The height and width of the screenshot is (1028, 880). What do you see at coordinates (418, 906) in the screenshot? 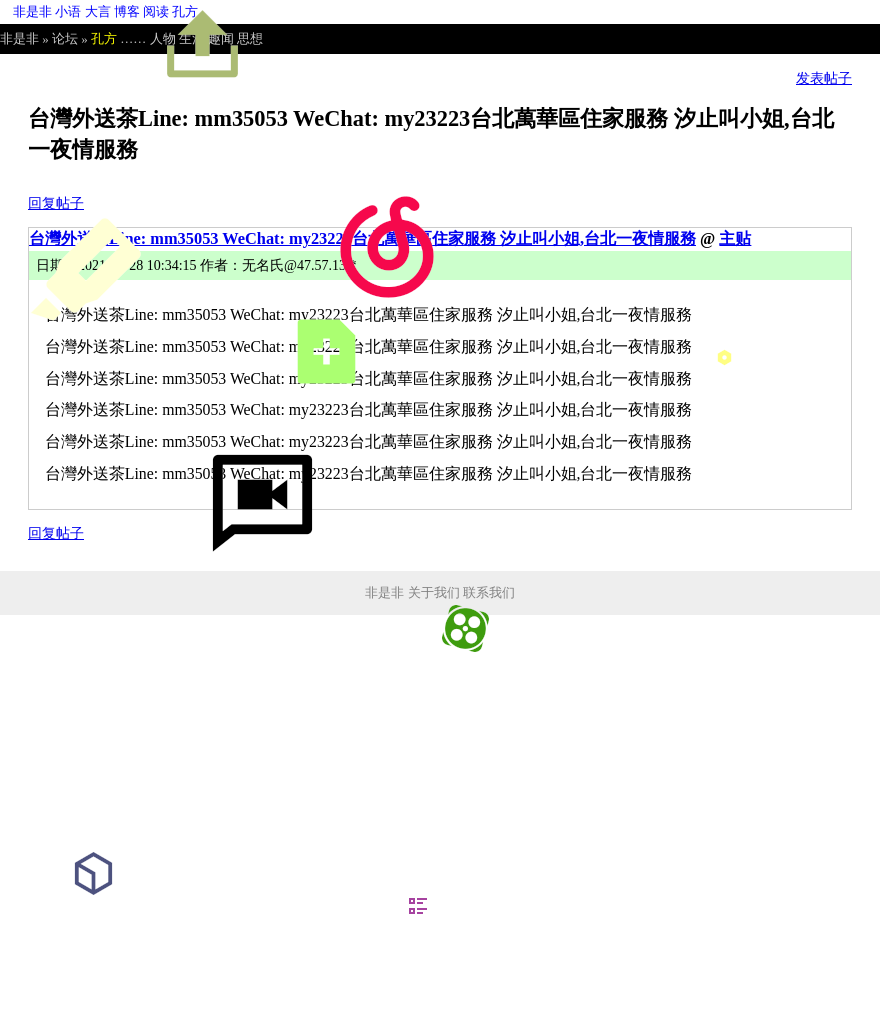
I see `view completed tasks in a checklist` at bounding box center [418, 906].